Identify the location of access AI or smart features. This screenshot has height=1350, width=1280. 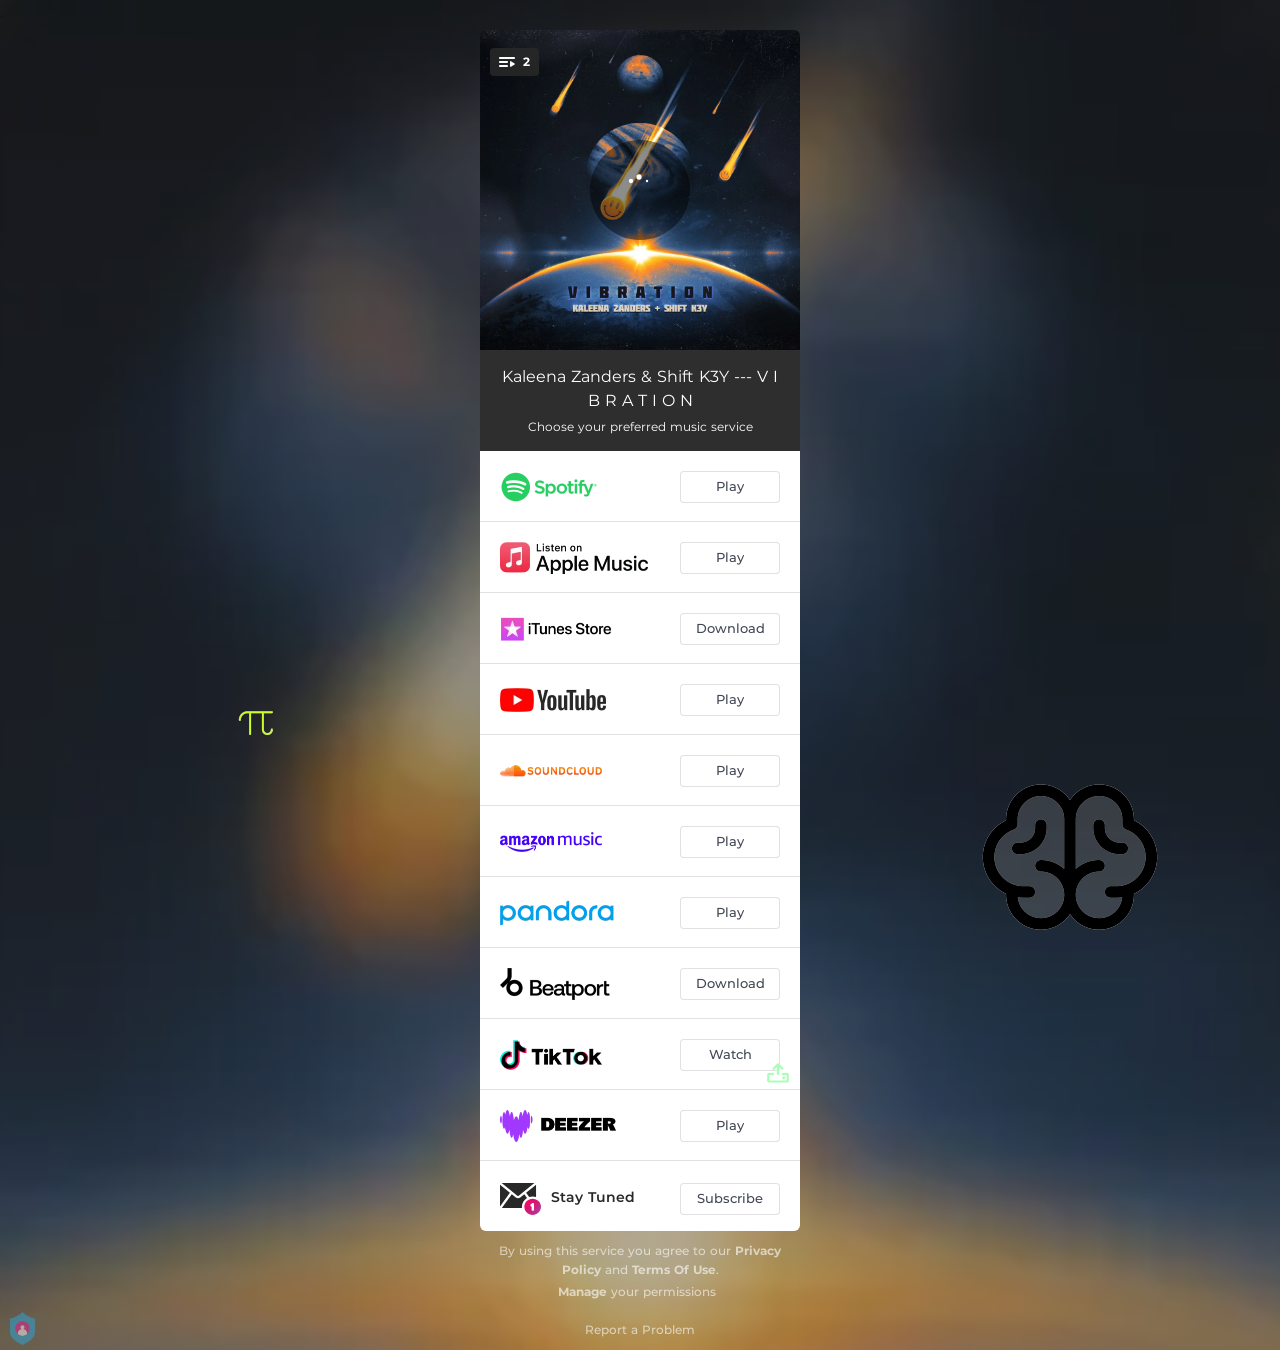
(1070, 860).